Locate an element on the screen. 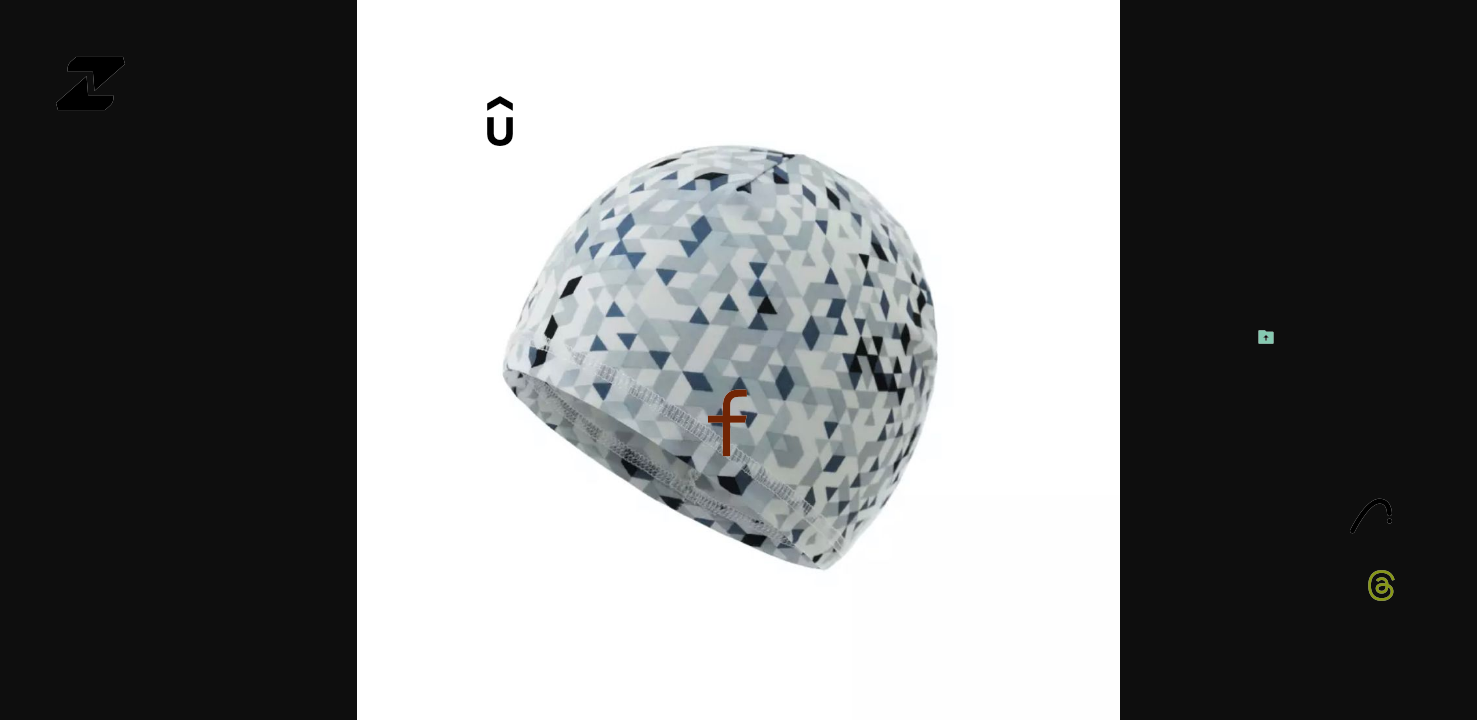 Image resolution: width=1477 pixels, height=720 pixels. open the Threads app is located at coordinates (1381, 585).